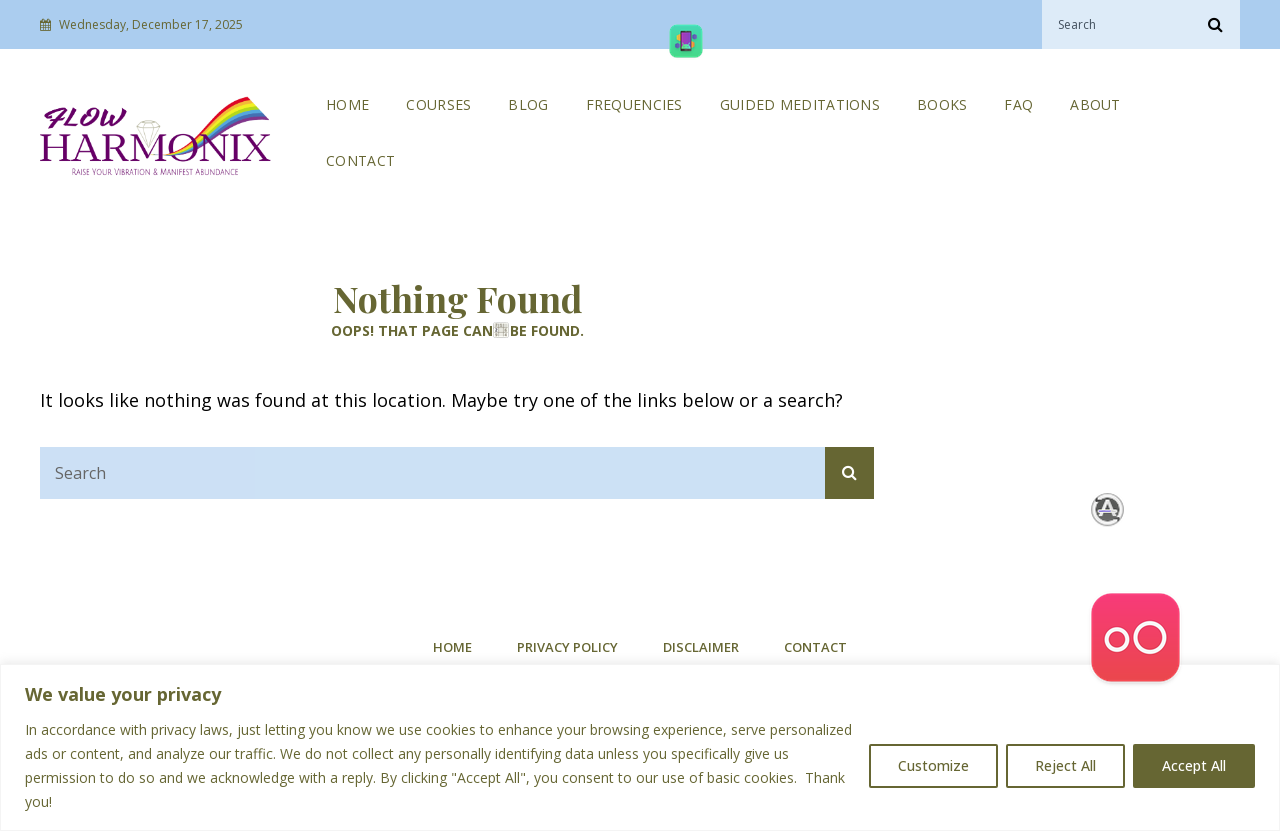 This screenshot has height=831, width=1280. Describe the element at coordinates (1107, 509) in the screenshot. I see `check for available software updates` at that location.